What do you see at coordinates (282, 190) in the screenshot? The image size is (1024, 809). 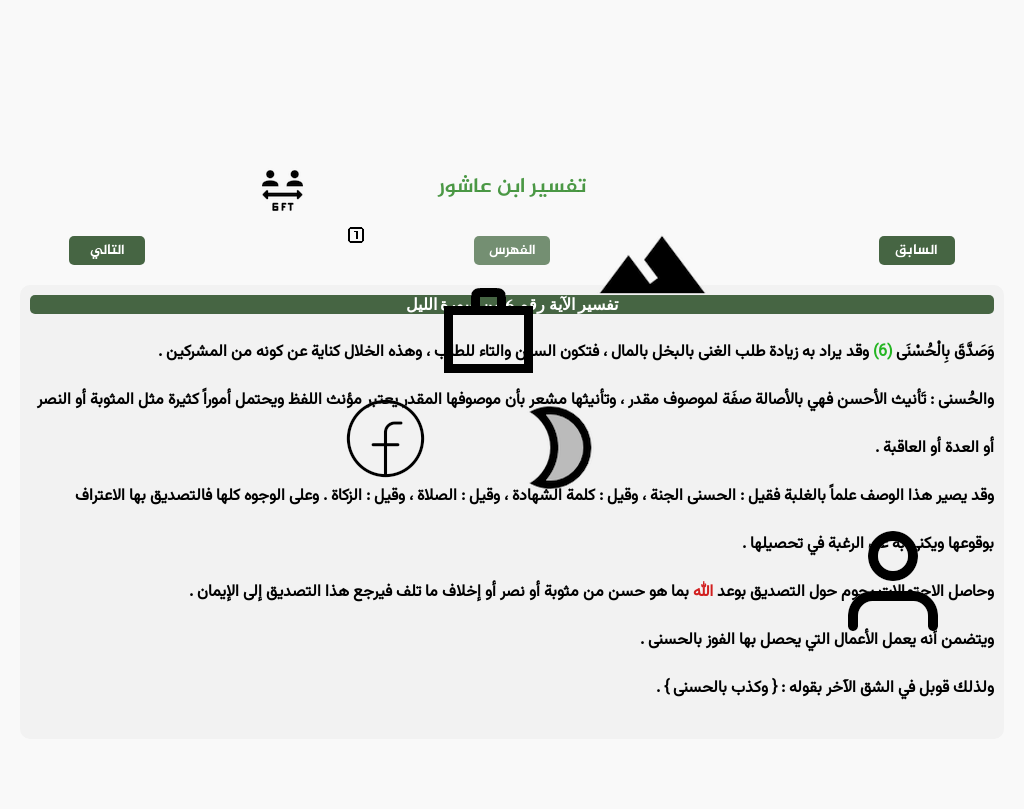 I see `indicates social distancing requirement of 6 feet` at bounding box center [282, 190].